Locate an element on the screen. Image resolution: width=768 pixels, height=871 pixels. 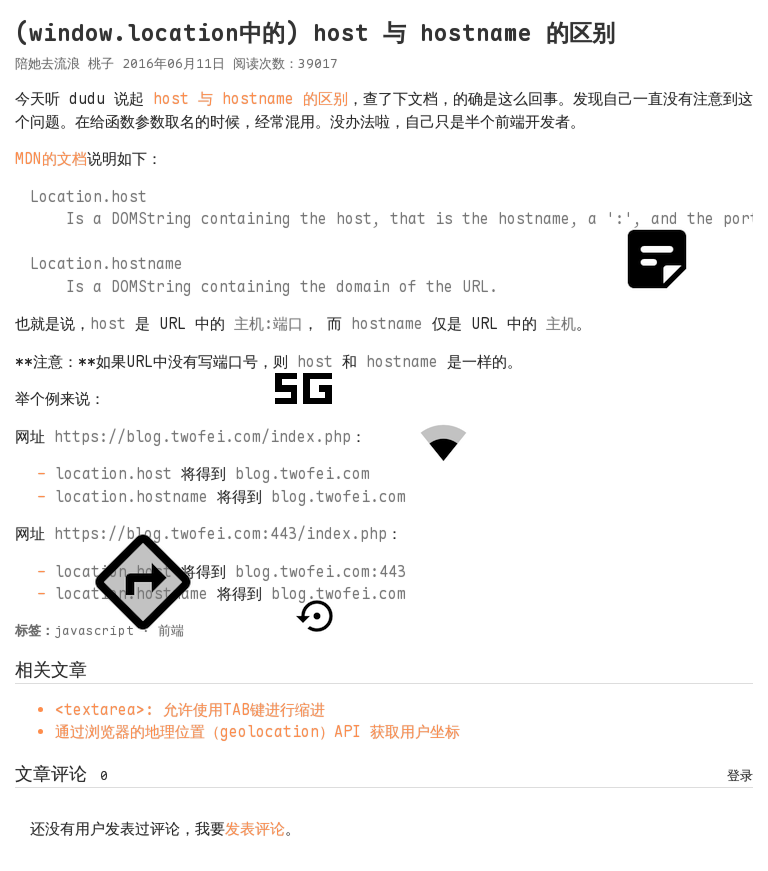
indicates weak wifi signal strength is located at coordinates (443, 442).